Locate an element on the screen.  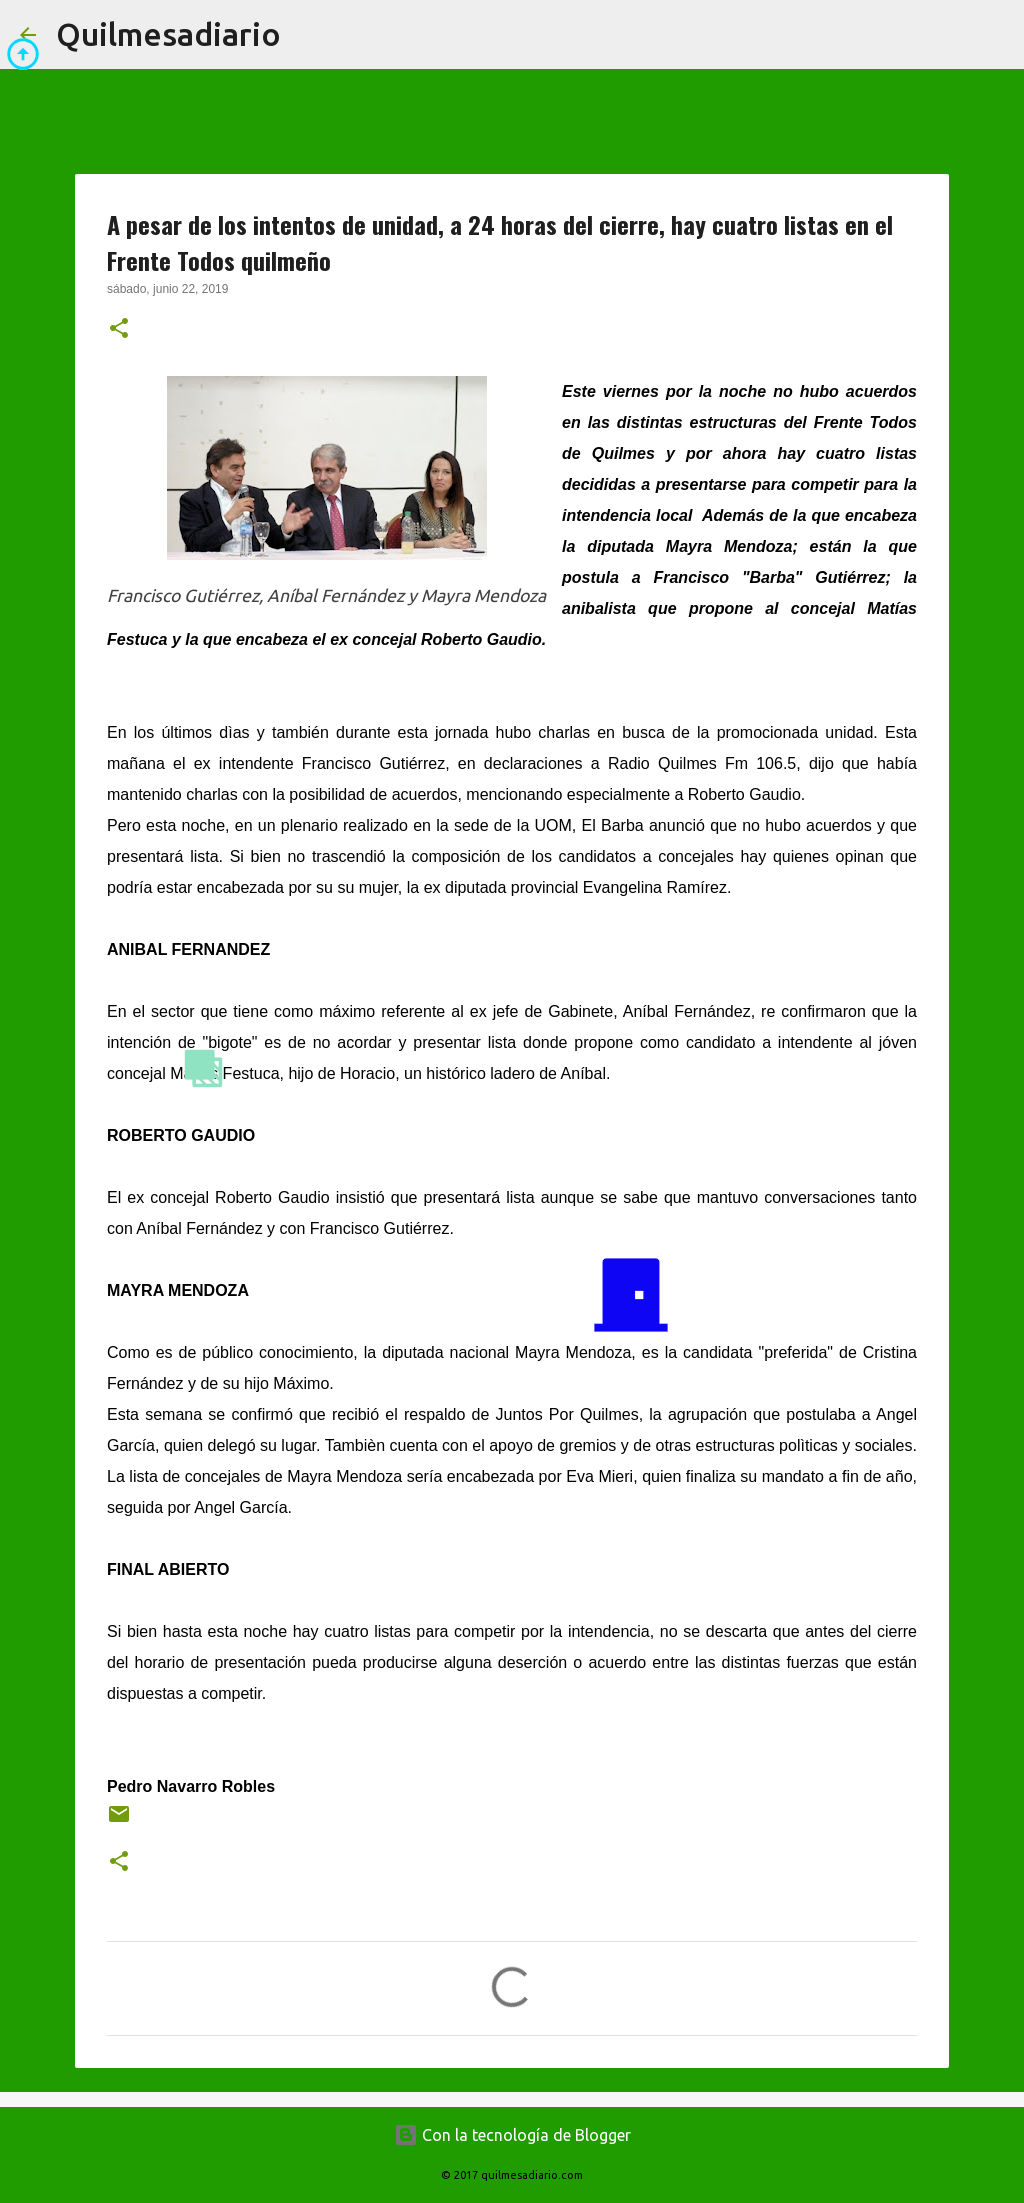
indicates a private or restricted area is located at coordinates (631, 1295).